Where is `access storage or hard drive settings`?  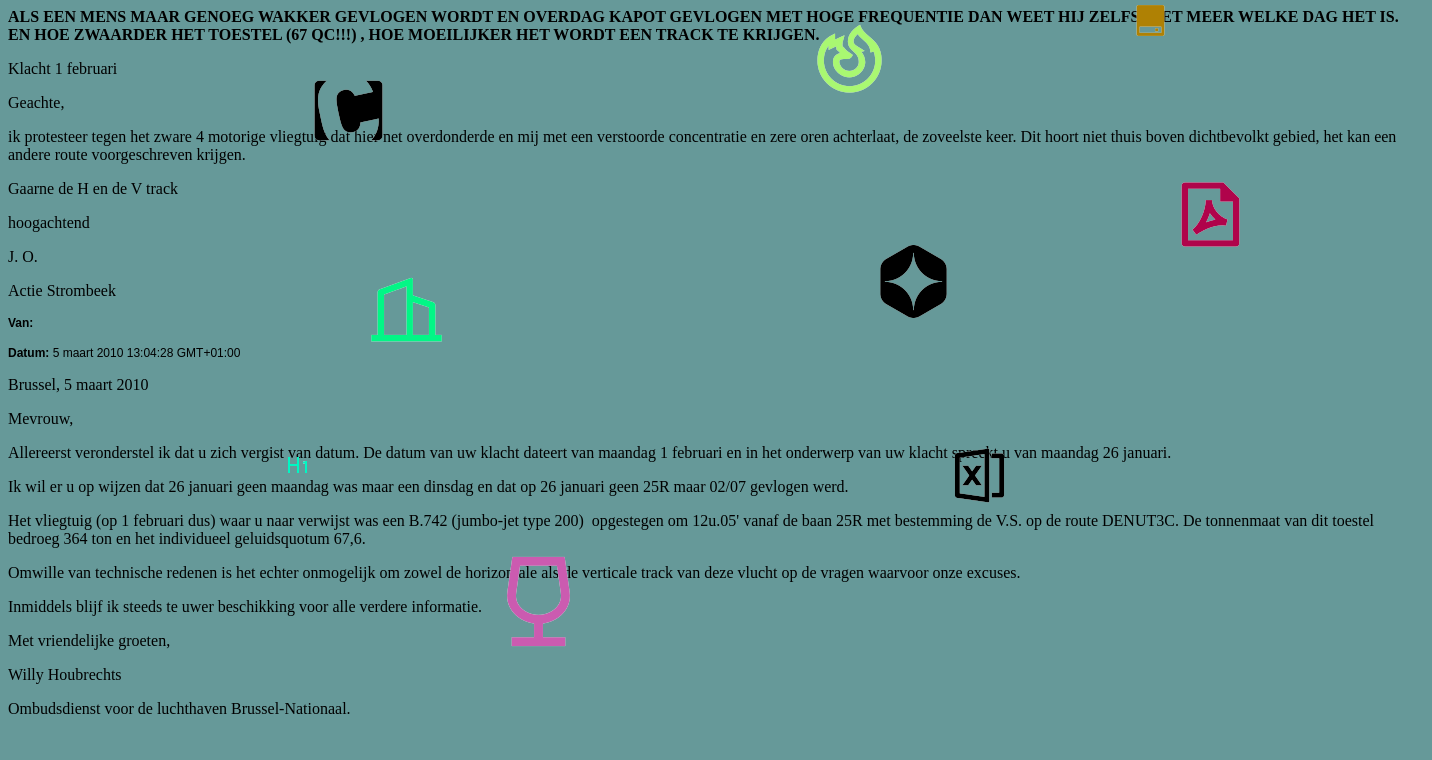 access storage or hard drive settings is located at coordinates (1150, 20).